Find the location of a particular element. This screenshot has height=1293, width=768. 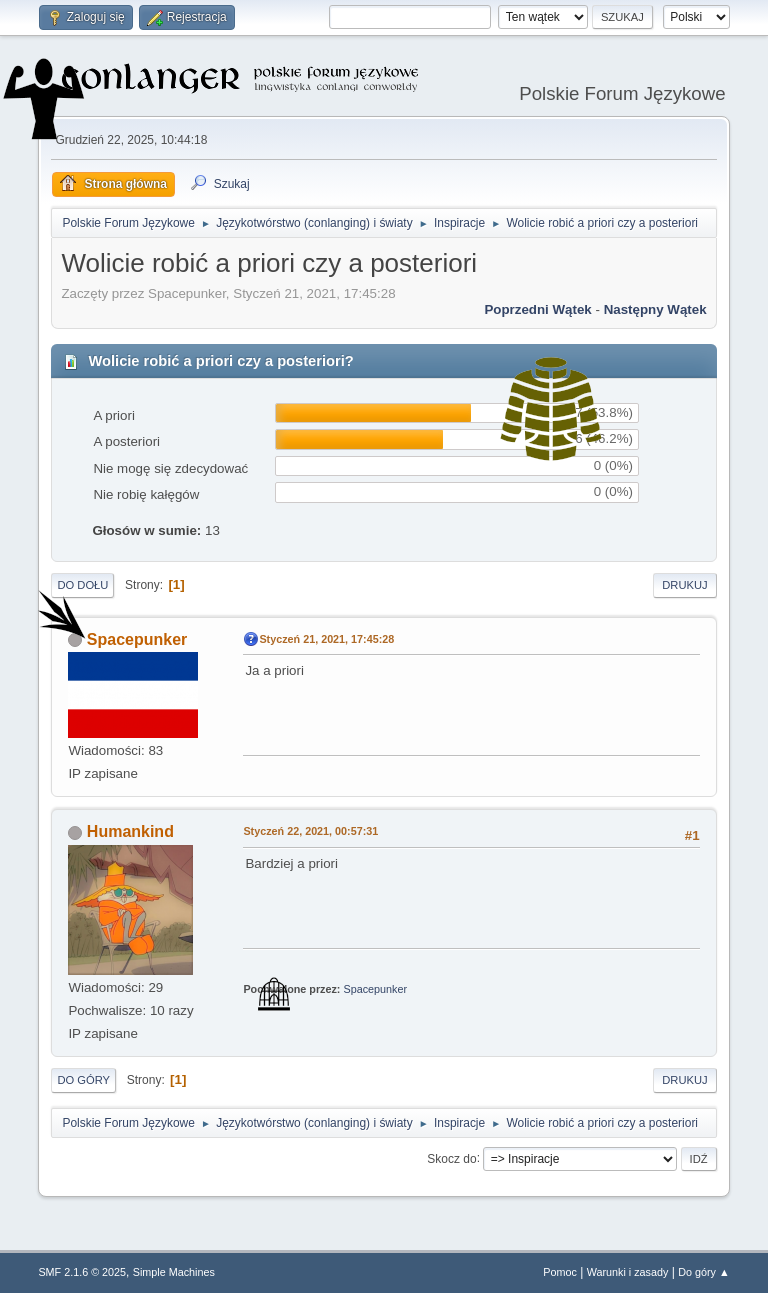

indicates strength or power attribute is located at coordinates (43, 98).